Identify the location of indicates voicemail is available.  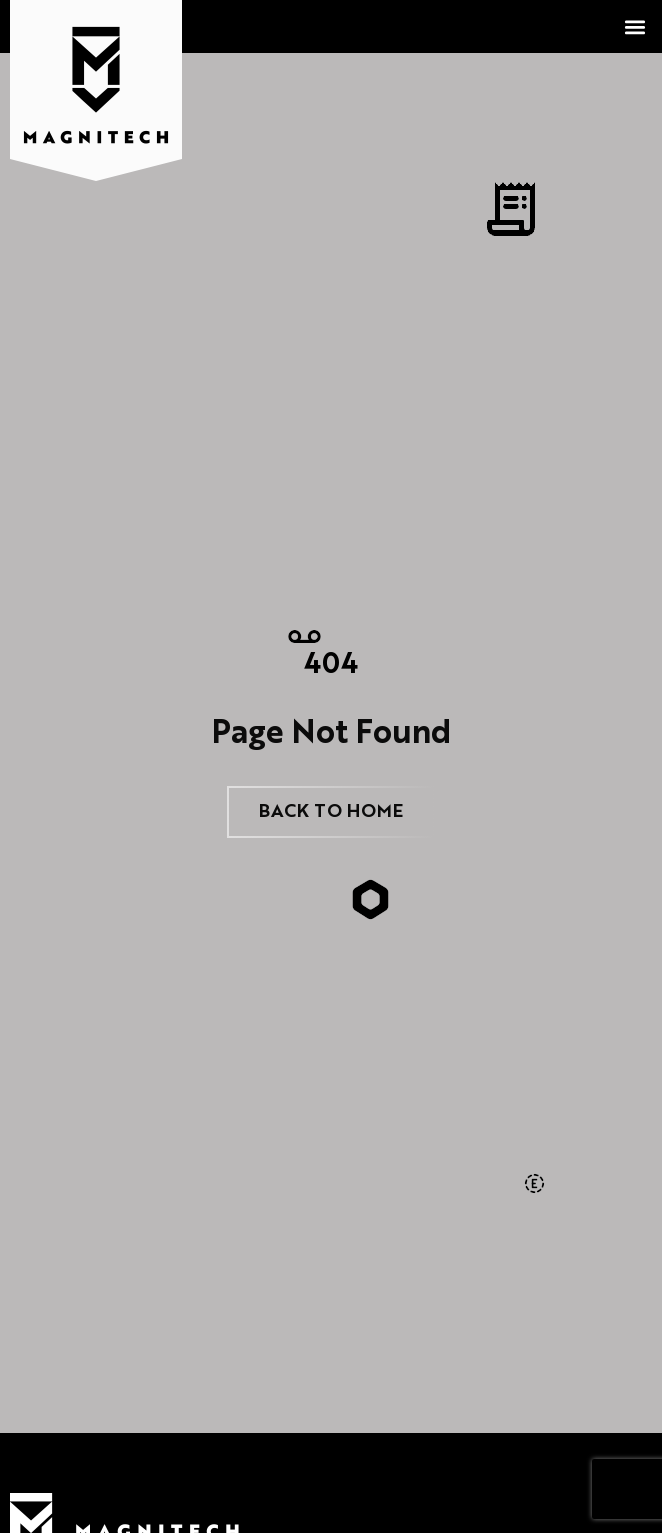
(304, 636).